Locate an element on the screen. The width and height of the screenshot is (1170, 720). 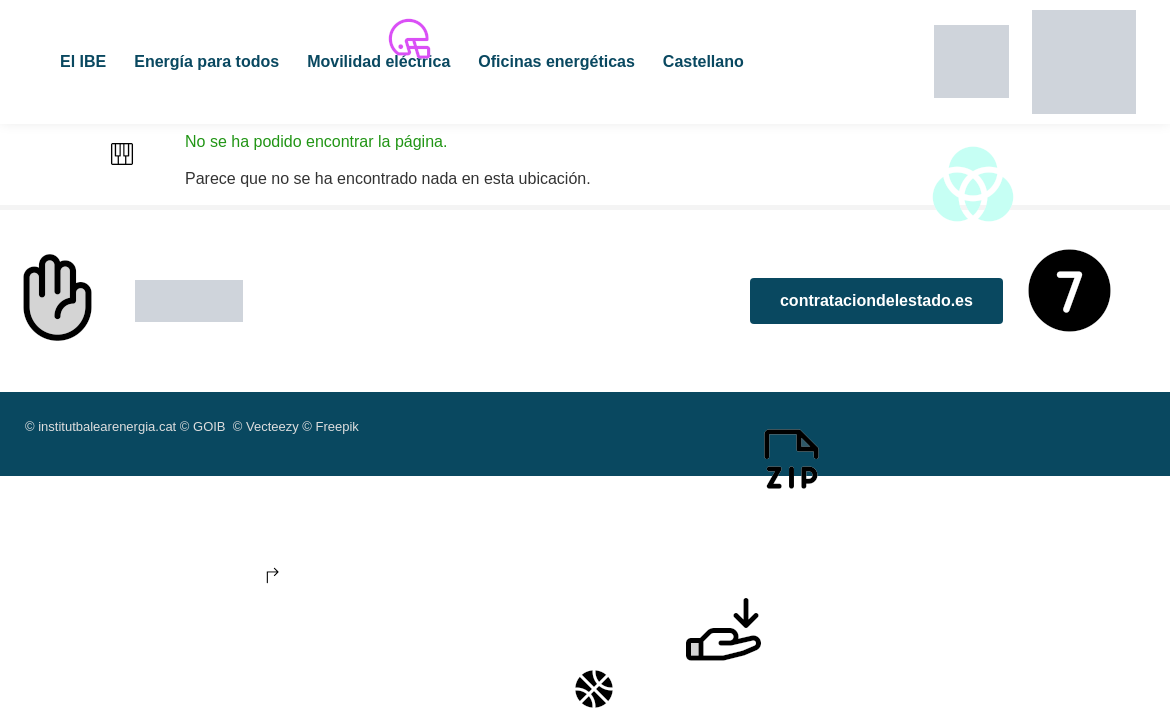
indicates step 7 in a multi-step process is located at coordinates (1069, 290).